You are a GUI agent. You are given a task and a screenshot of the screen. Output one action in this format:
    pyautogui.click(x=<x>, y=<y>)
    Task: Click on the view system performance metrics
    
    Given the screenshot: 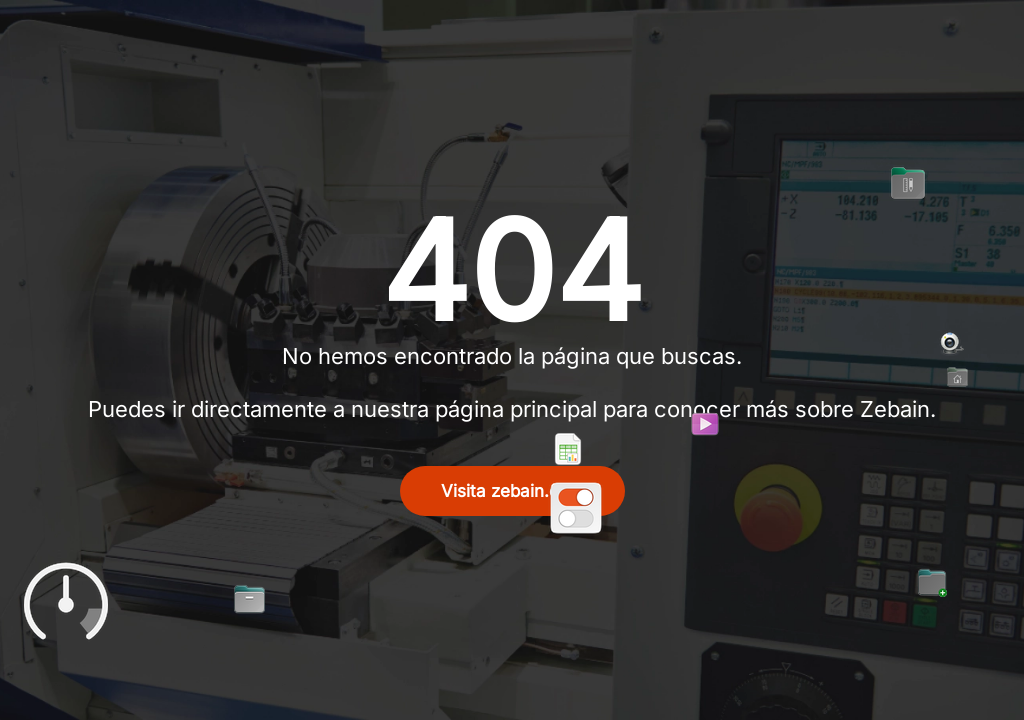 What is the action you would take?
    pyautogui.click(x=66, y=601)
    